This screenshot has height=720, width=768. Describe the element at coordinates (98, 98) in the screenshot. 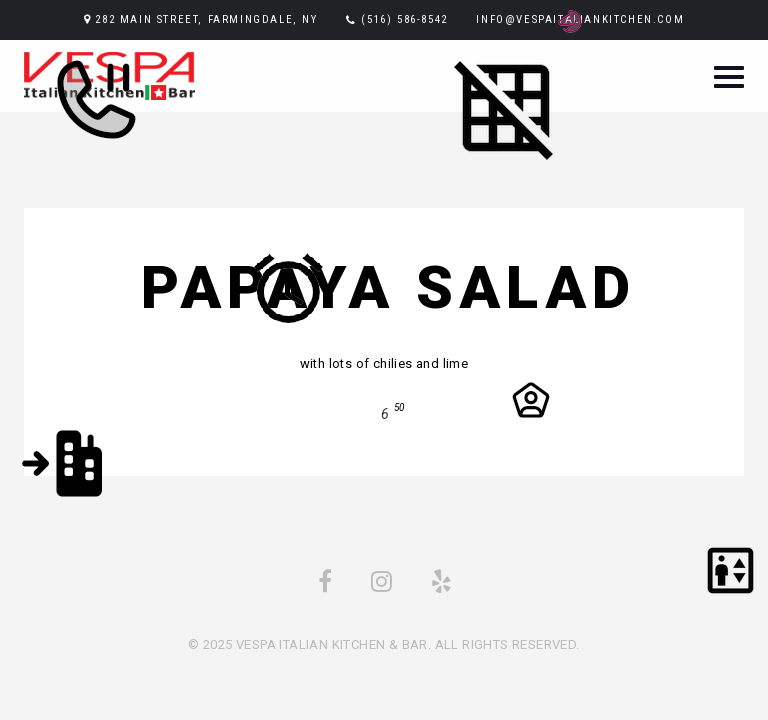

I see `put current call on hold` at that location.